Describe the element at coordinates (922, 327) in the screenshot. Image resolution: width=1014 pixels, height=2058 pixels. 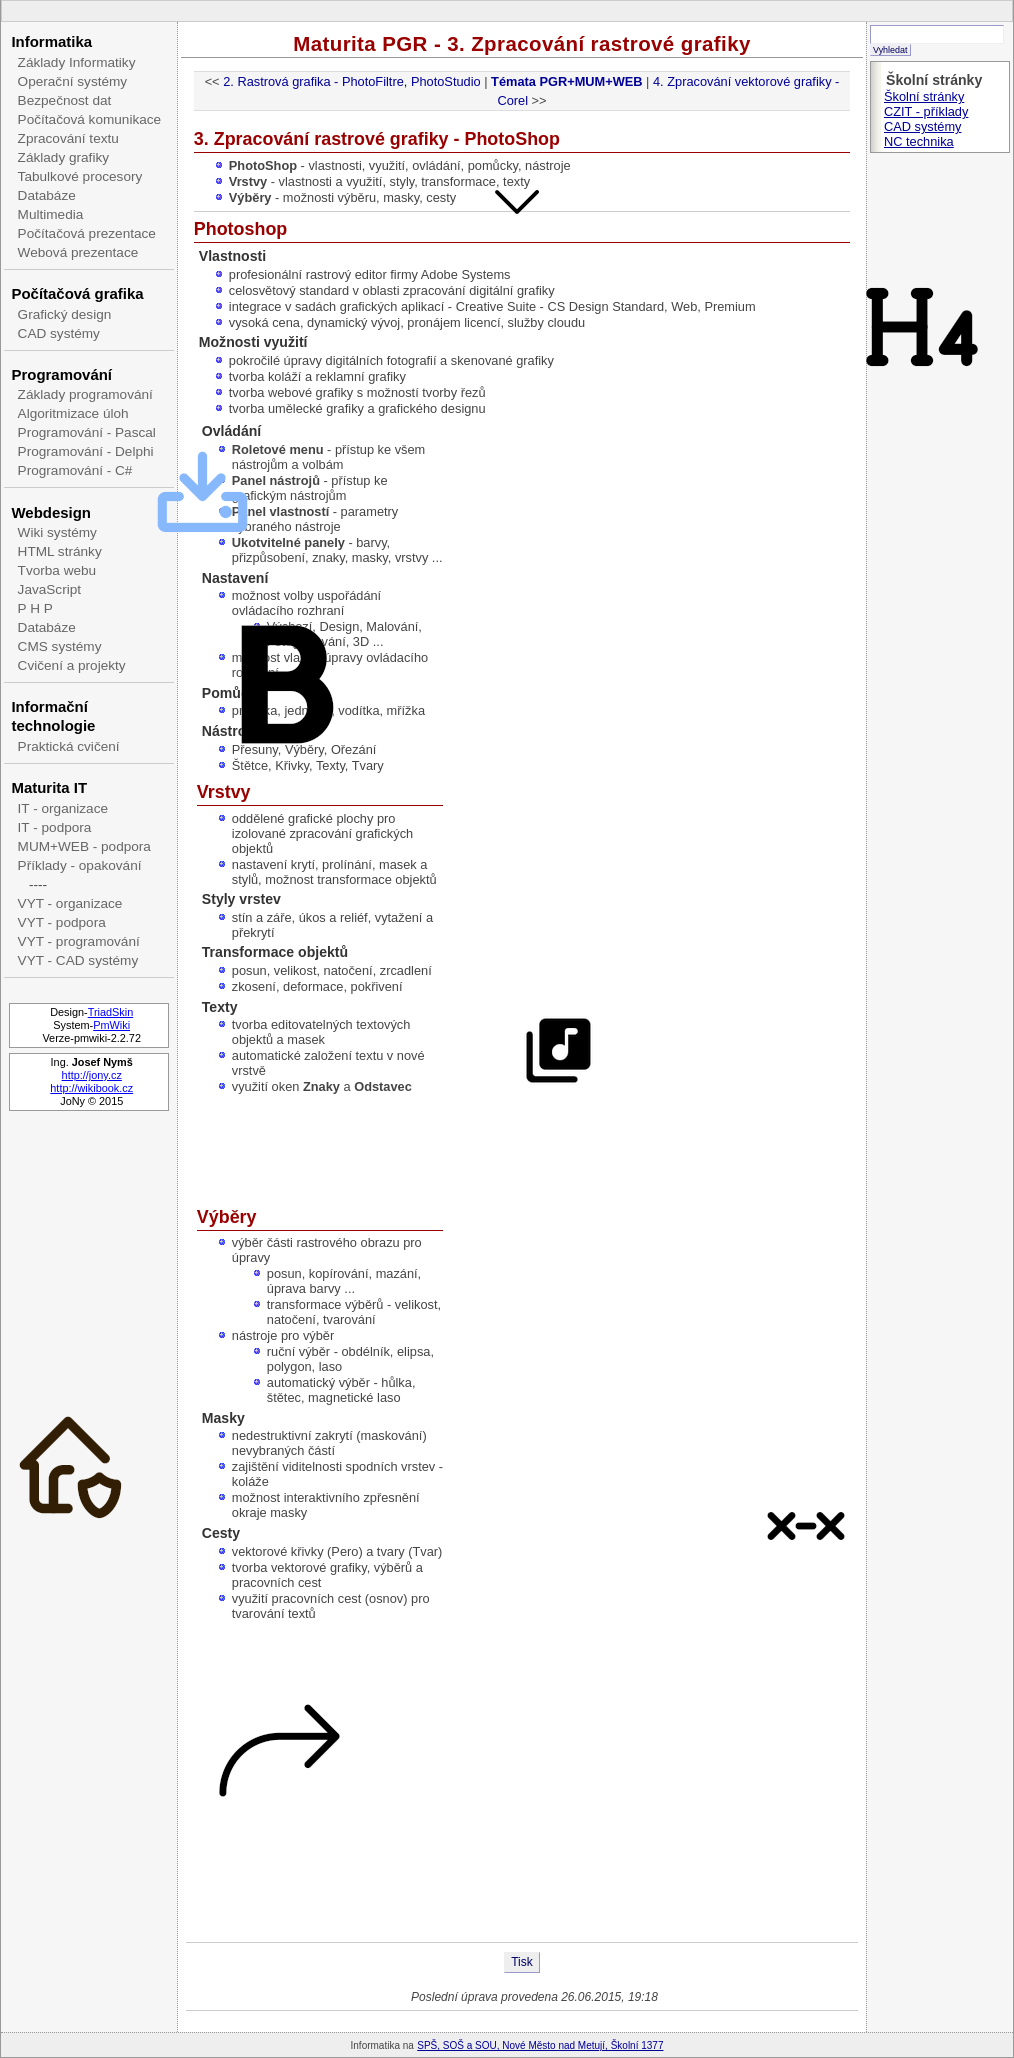
I see `format text as heading level 4` at that location.